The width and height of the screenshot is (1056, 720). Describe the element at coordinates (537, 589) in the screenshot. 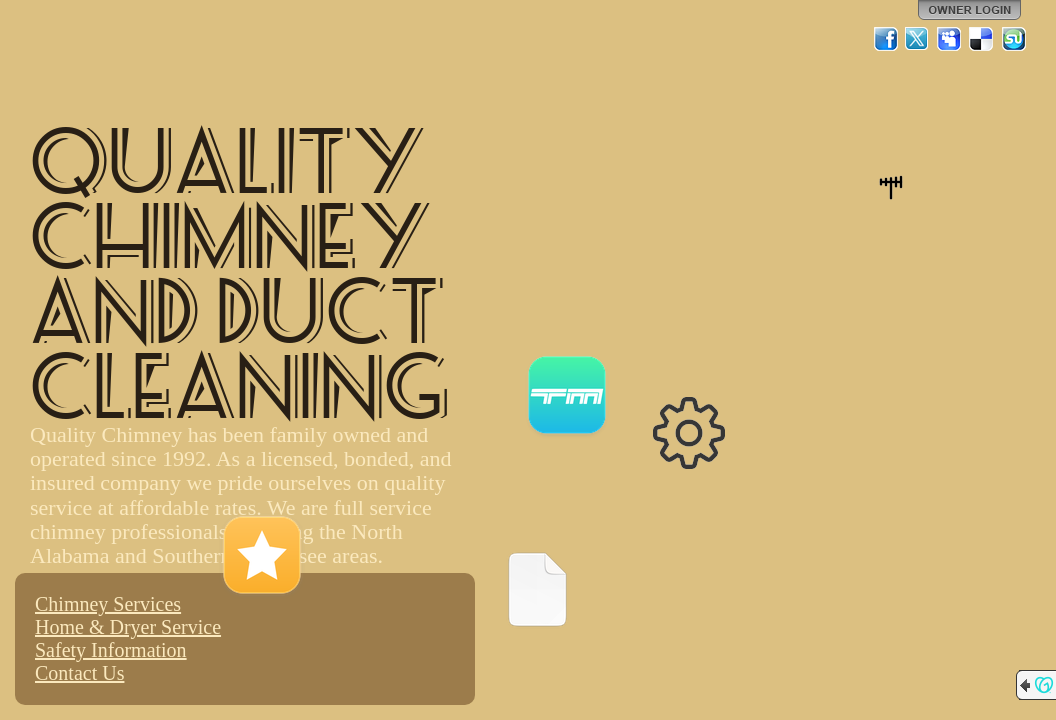

I see `preview a text file before opening` at that location.